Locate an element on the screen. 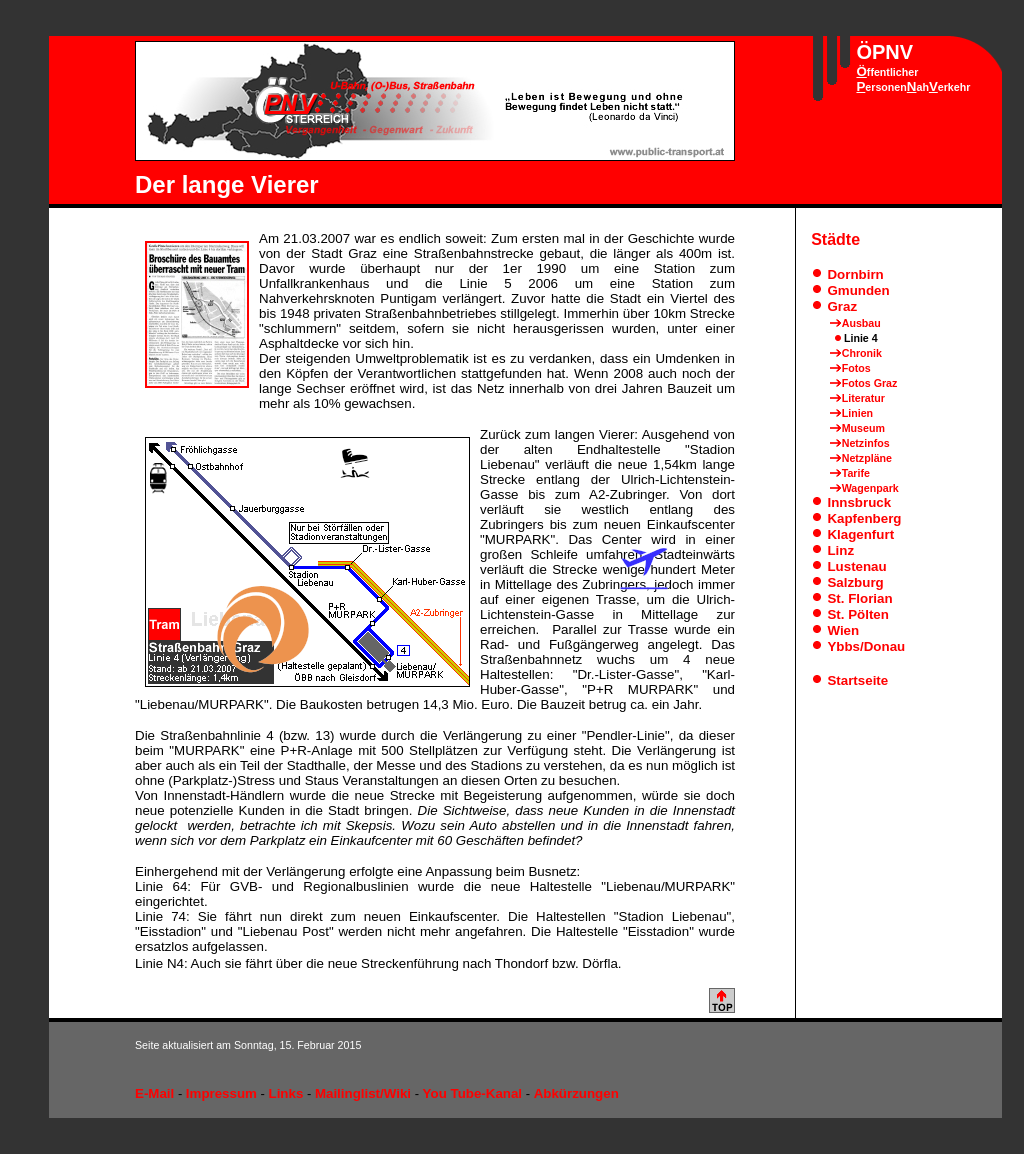  view departing flights is located at coordinates (644, 568).